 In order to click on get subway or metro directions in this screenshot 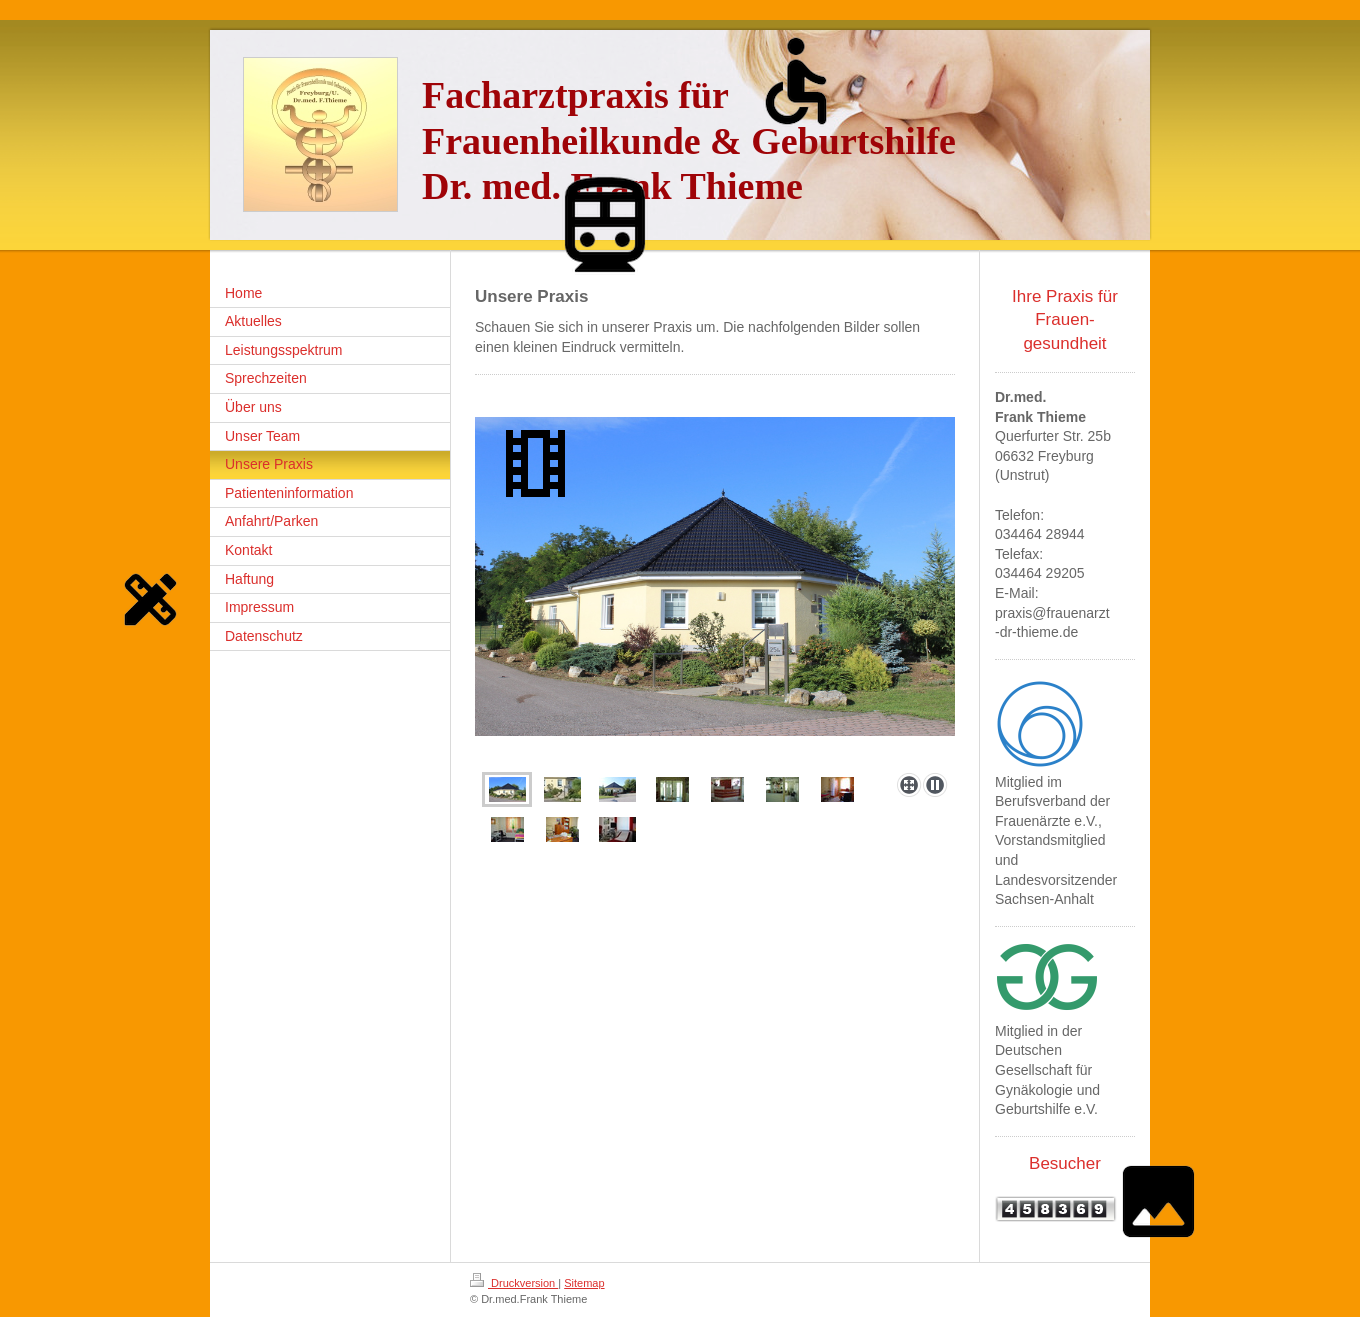, I will do `click(605, 227)`.